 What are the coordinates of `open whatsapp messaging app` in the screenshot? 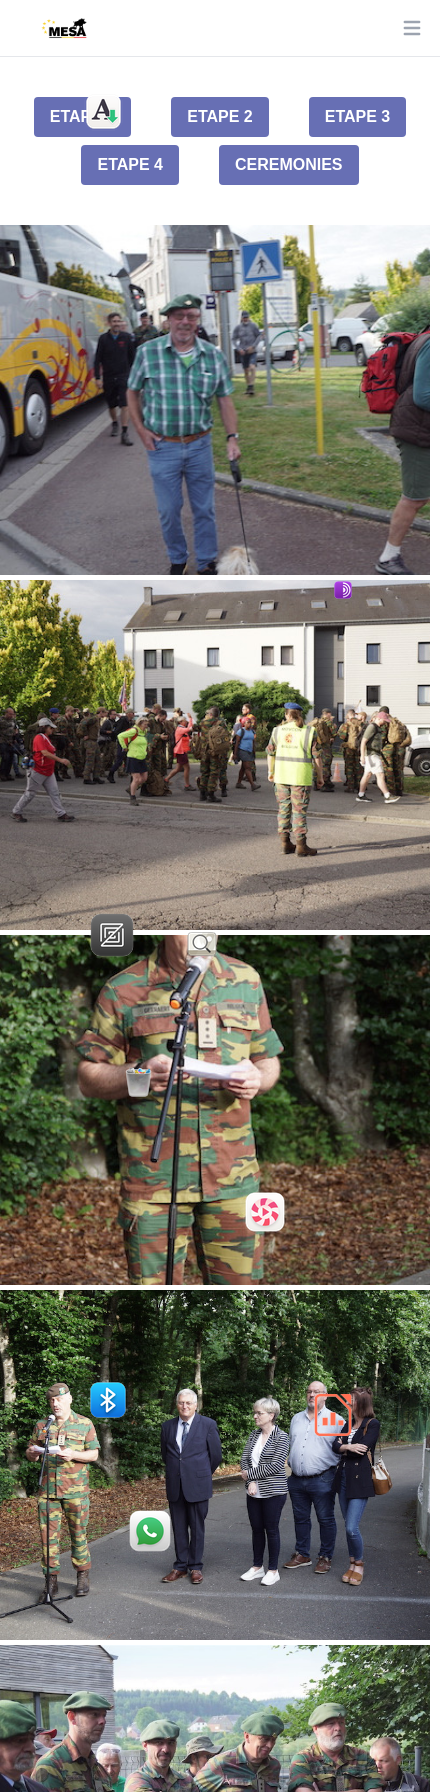 It's located at (150, 1531).